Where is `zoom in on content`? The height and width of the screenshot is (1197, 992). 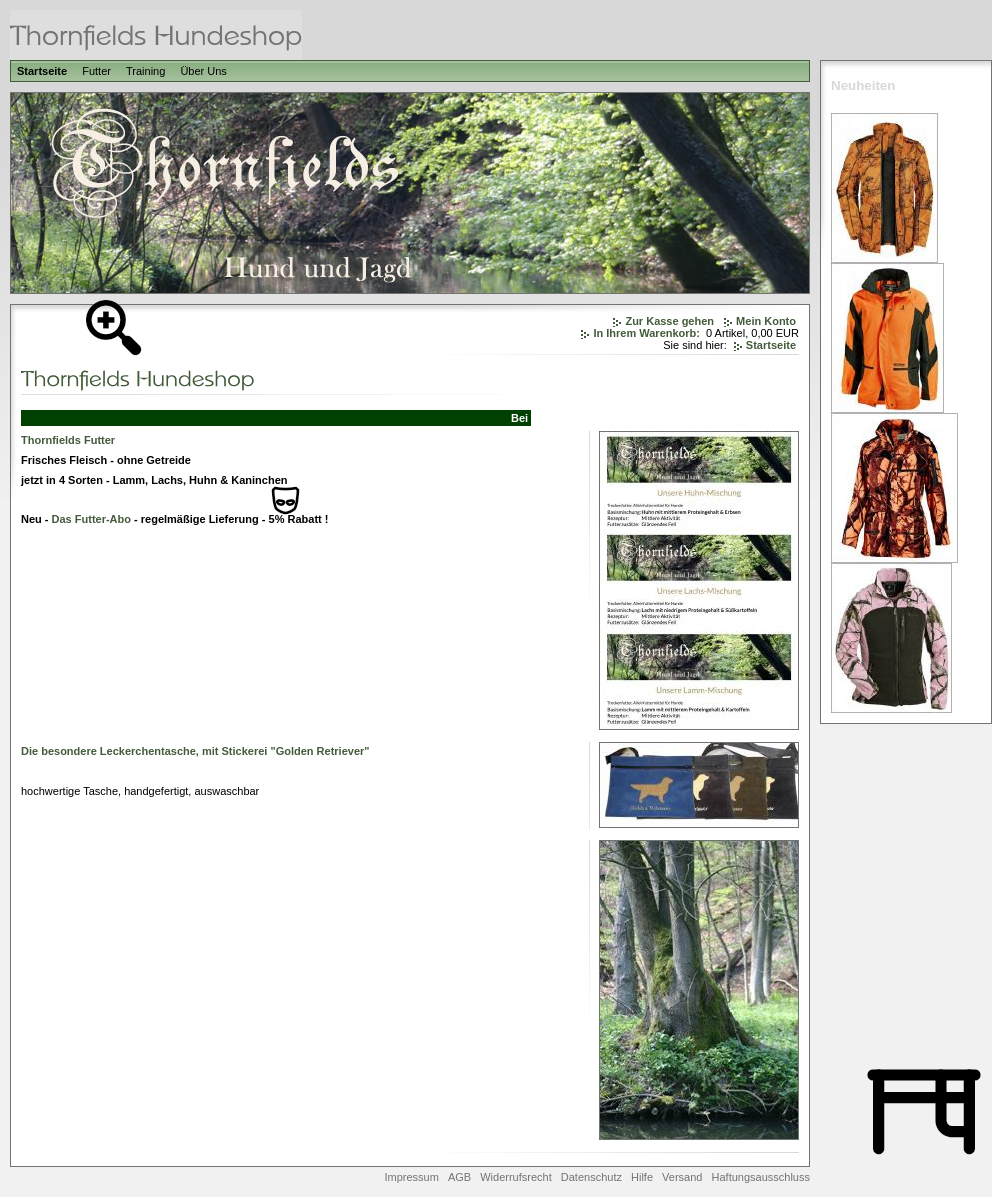 zoom in on content is located at coordinates (114, 328).